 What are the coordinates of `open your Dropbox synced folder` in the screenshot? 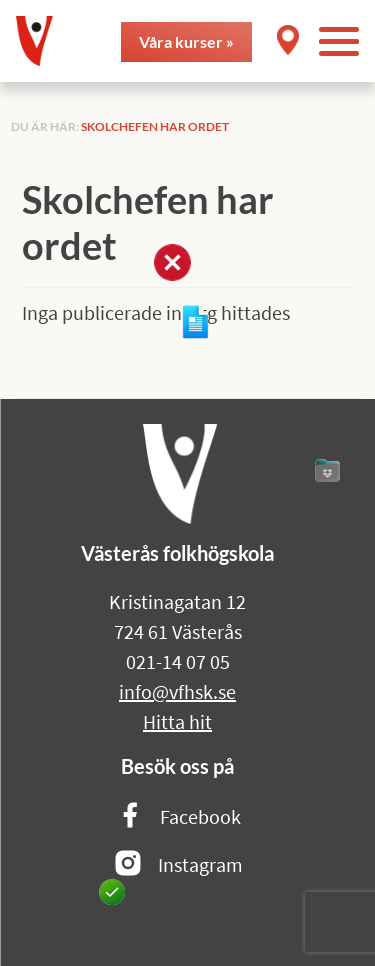 It's located at (327, 470).